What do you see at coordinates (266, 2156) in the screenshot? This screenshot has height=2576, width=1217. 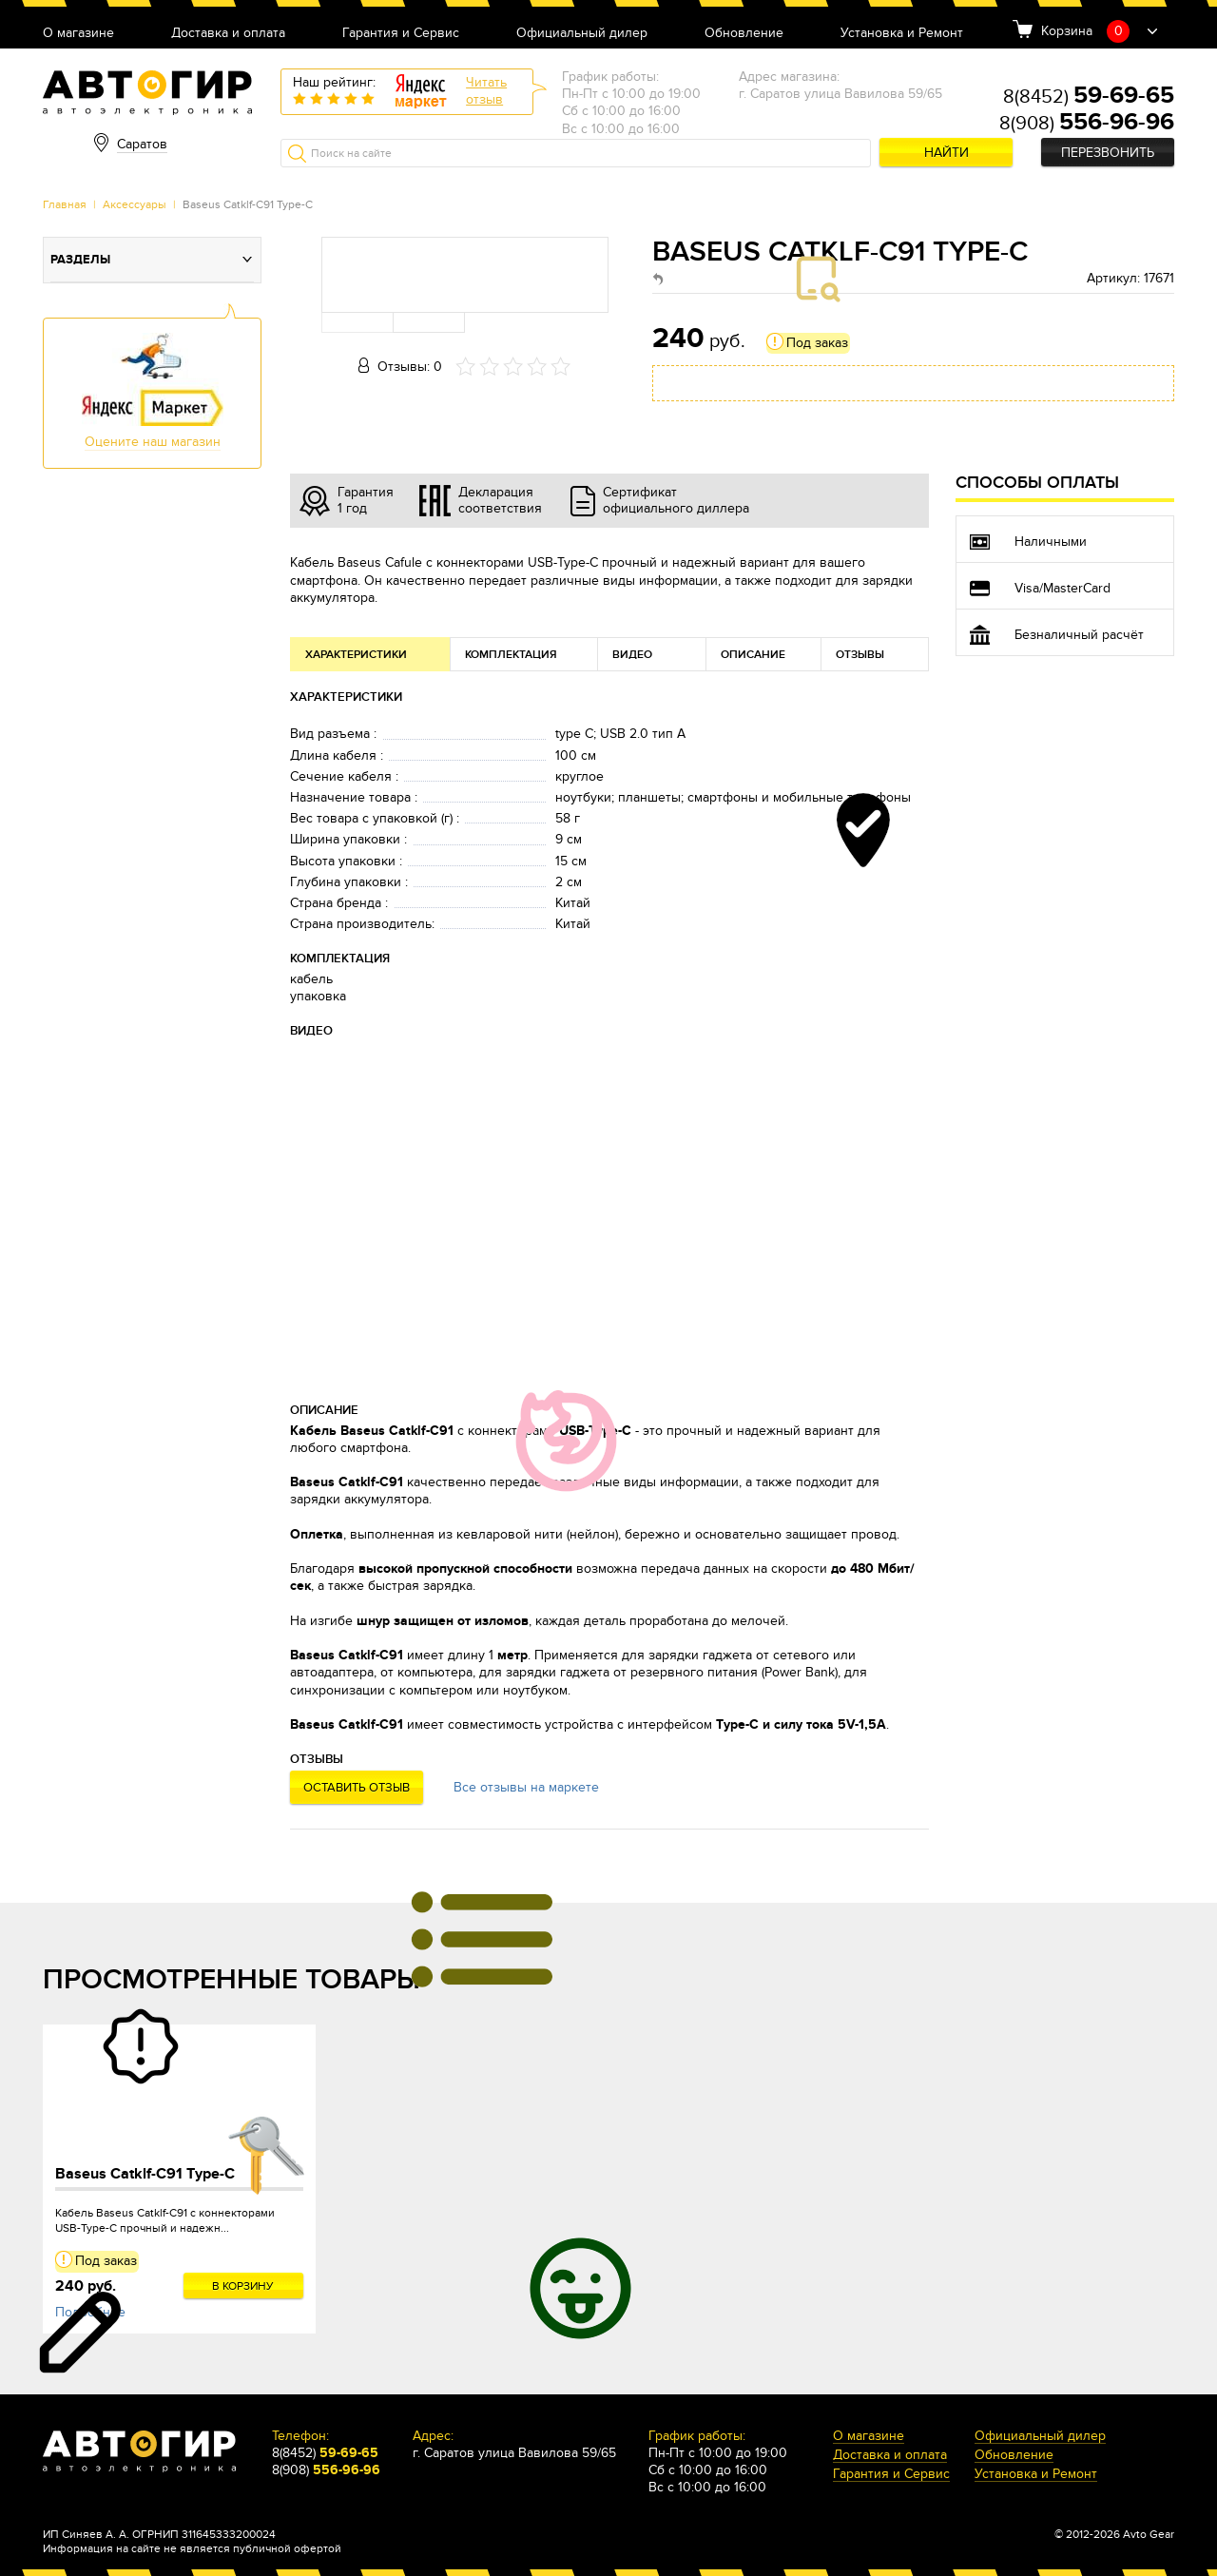 I see `access security credentials or passwords` at bounding box center [266, 2156].